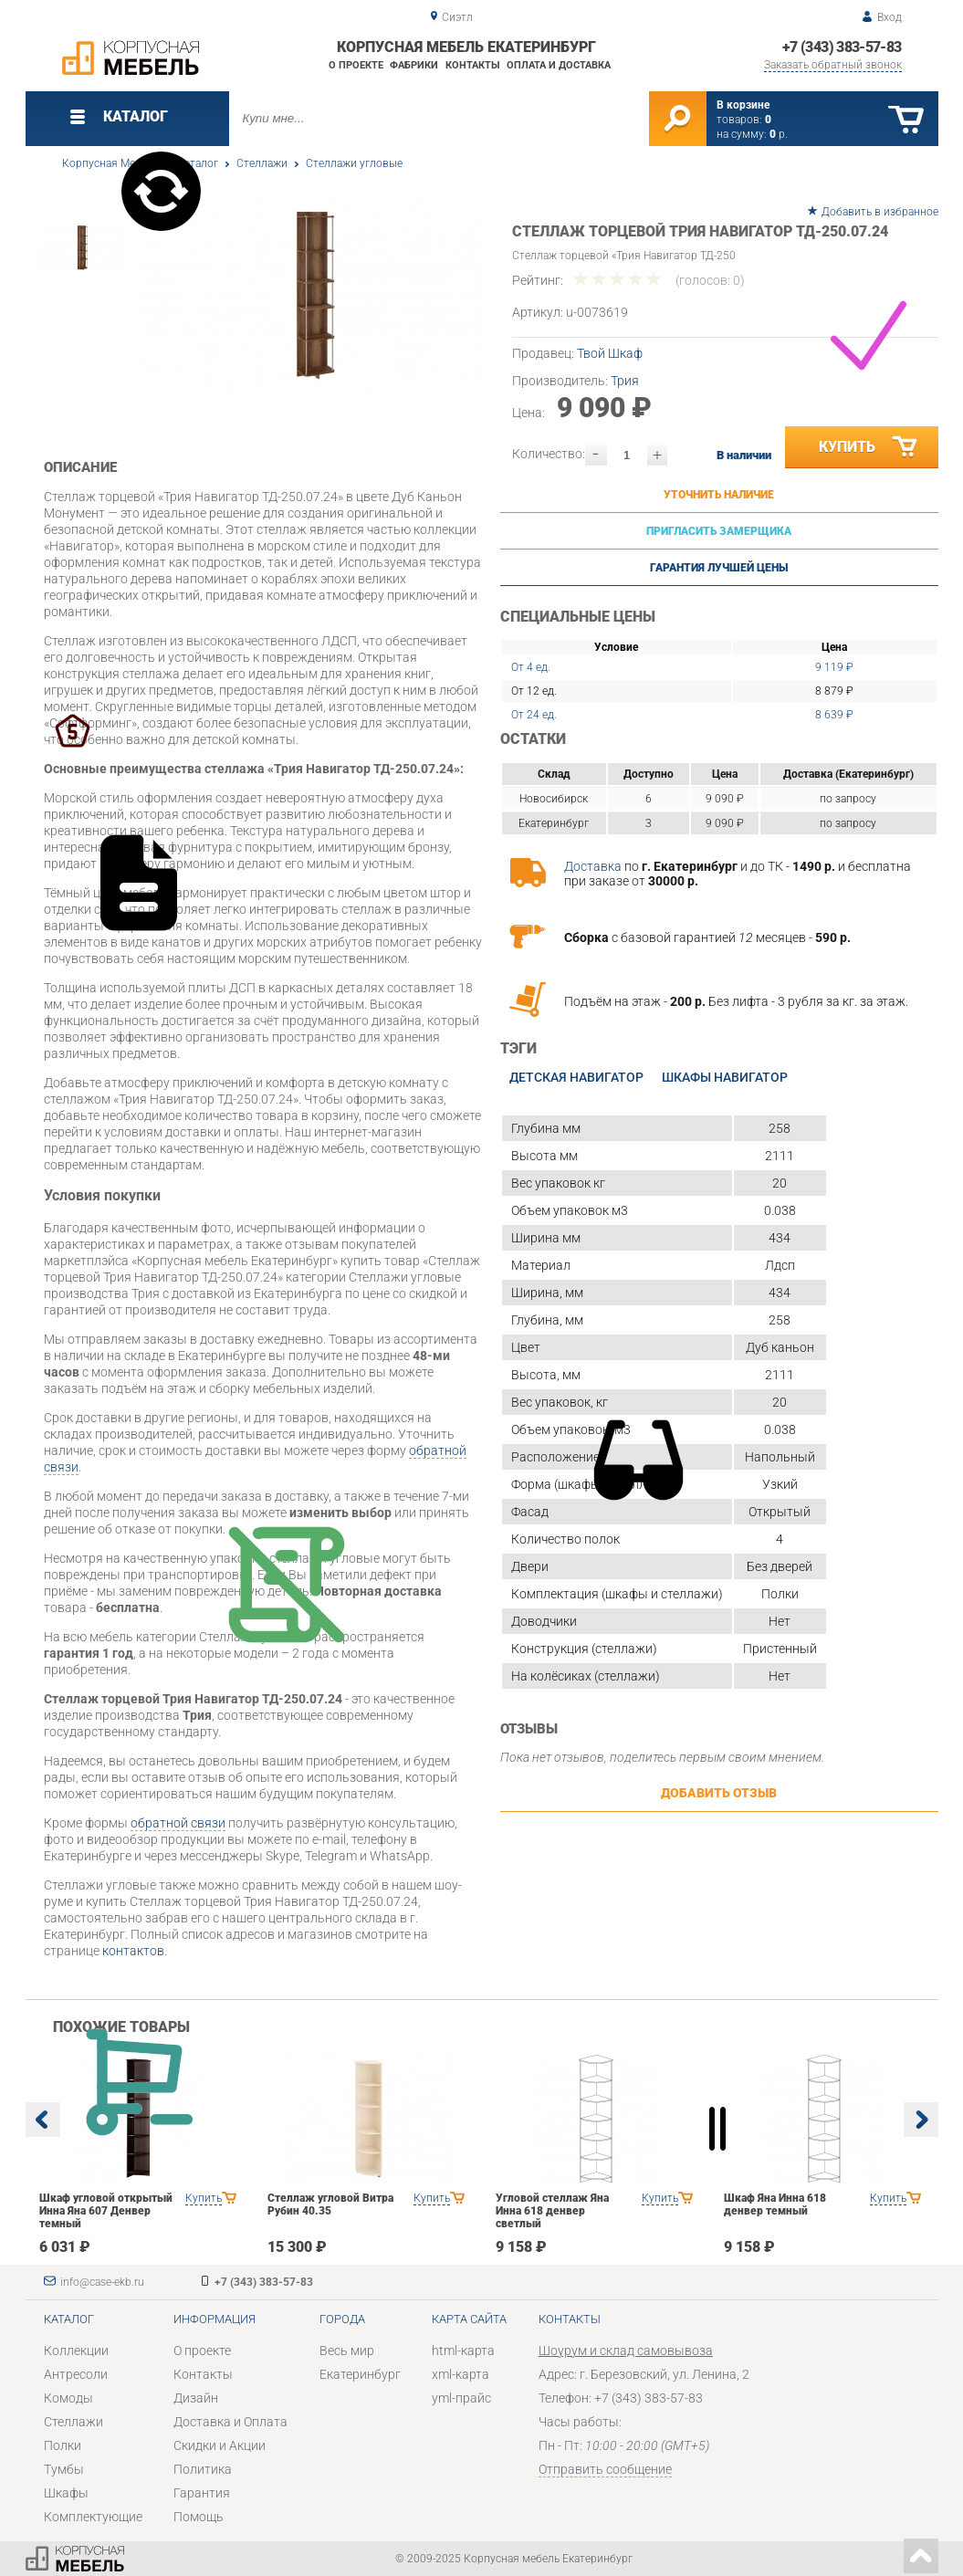 The width and height of the screenshot is (963, 2576). Describe the element at coordinates (287, 1585) in the screenshot. I see `license unavailable or revoked` at that location.